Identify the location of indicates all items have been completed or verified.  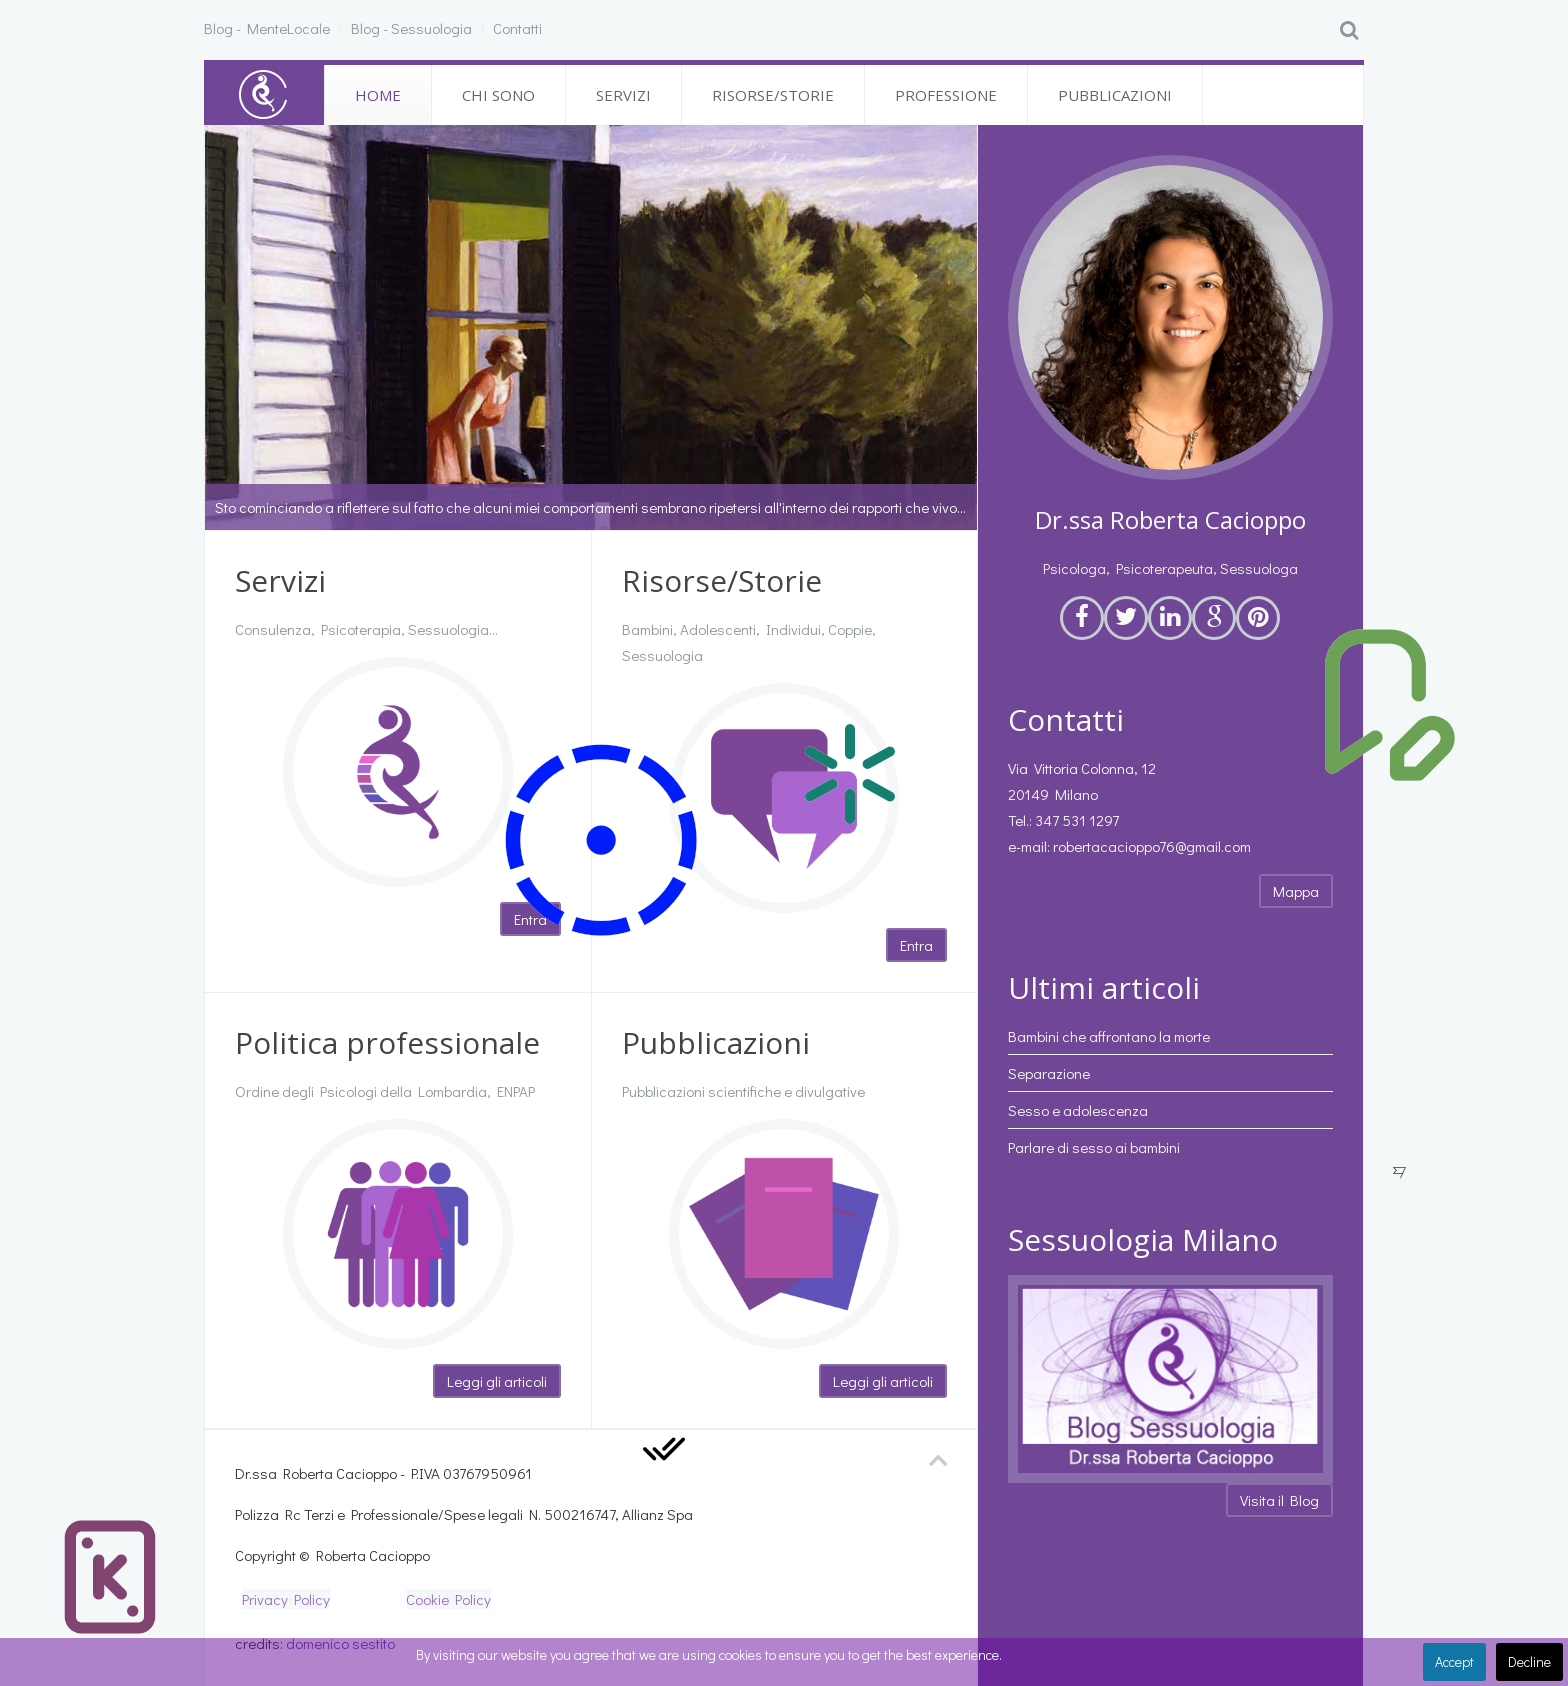
(664, 1449).